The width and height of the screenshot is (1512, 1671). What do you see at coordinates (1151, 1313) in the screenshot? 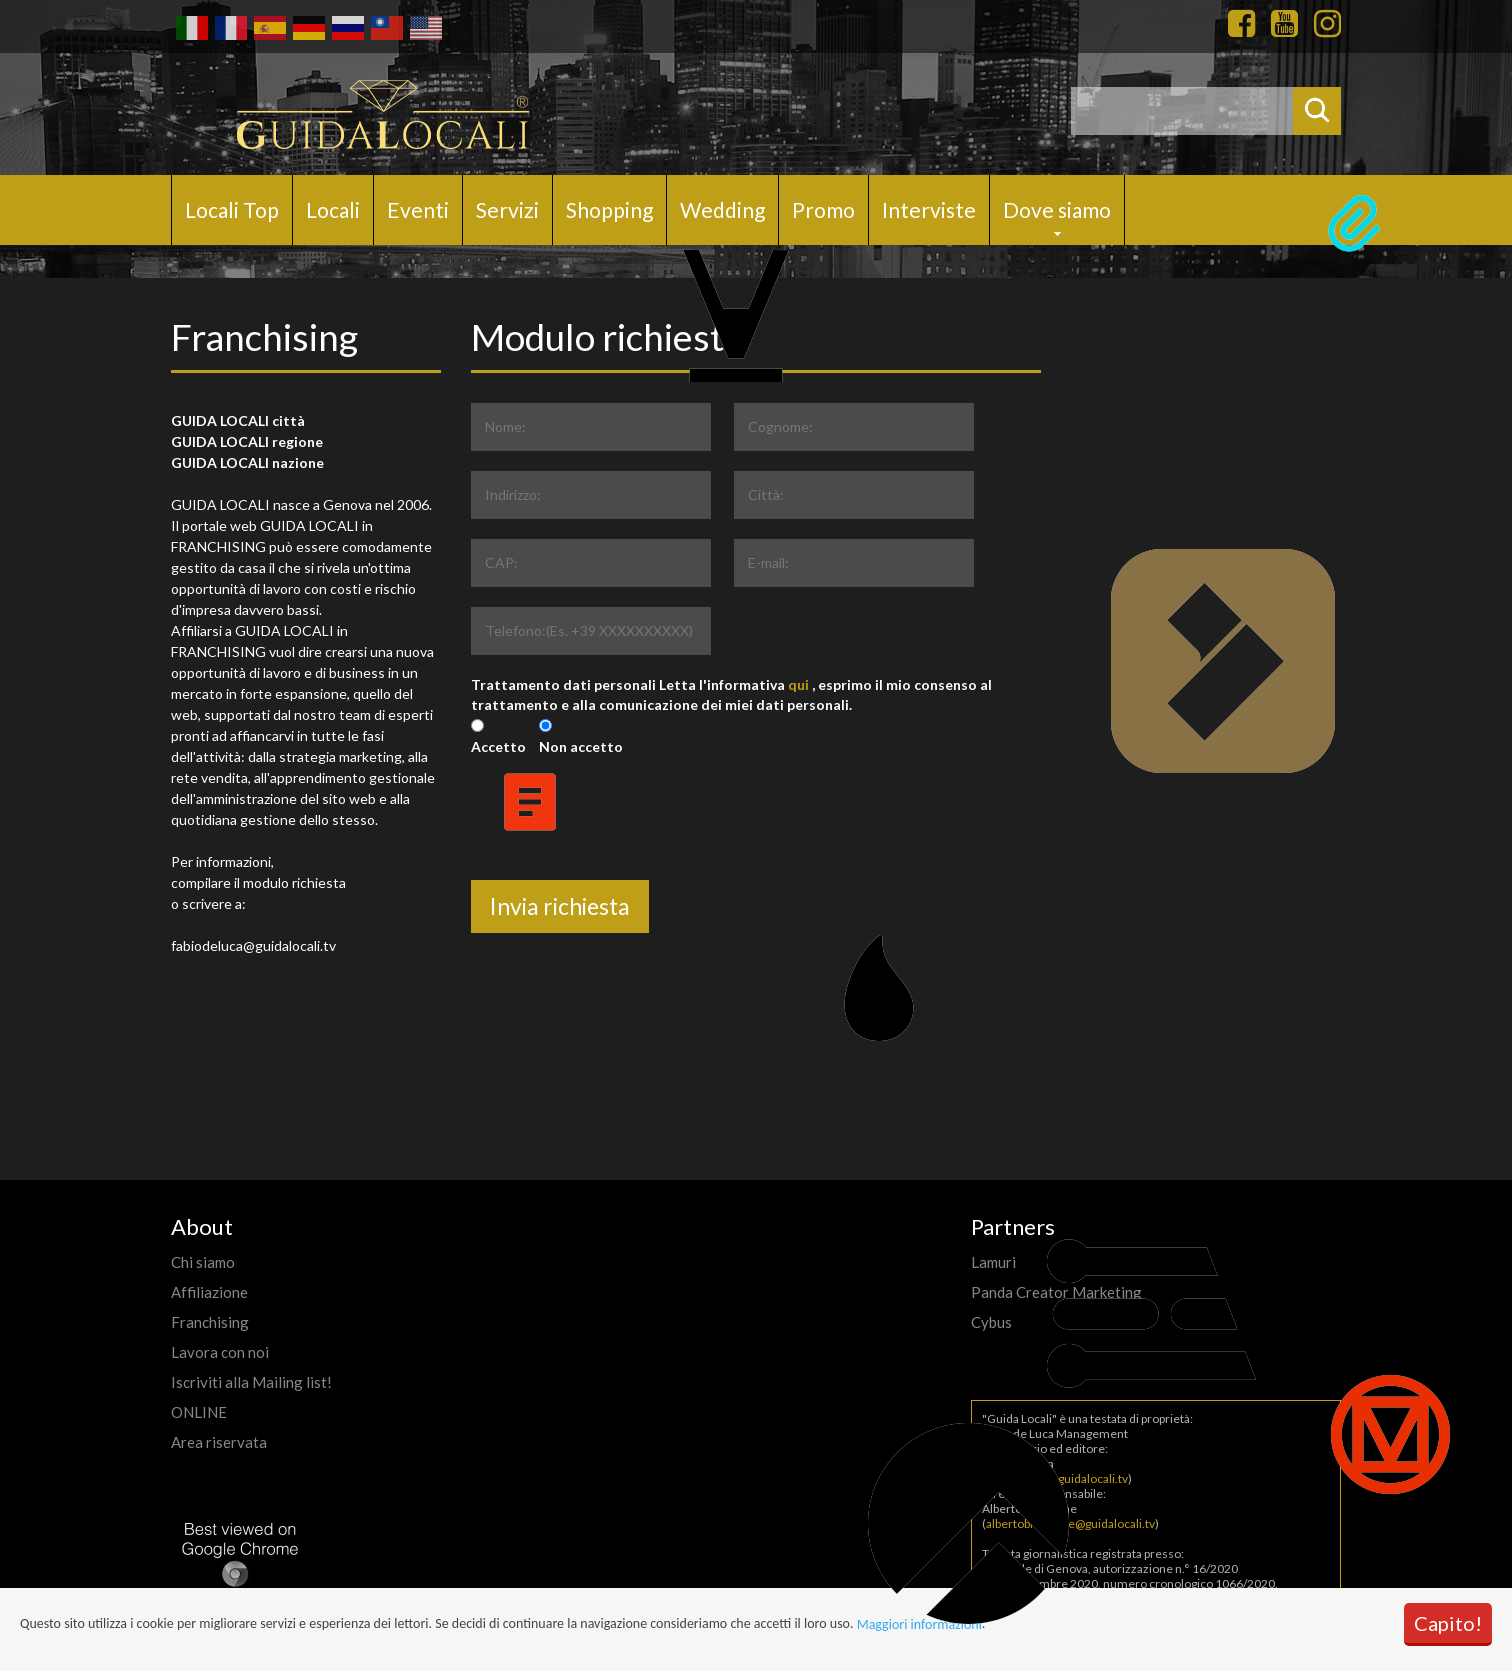
I see `open Edge Impulse platform` at bounding box center [1151, 1313].